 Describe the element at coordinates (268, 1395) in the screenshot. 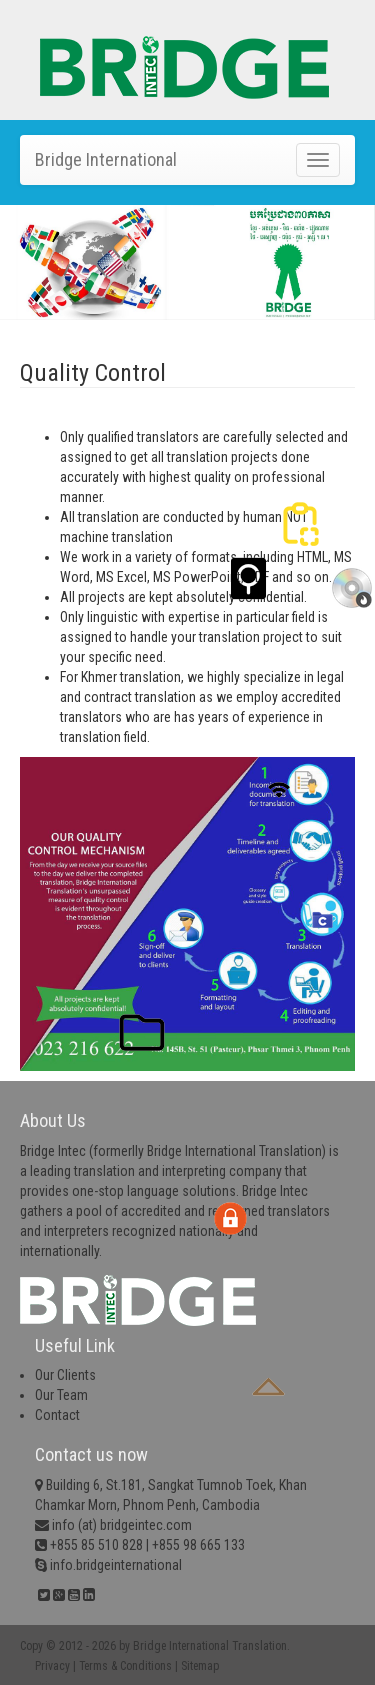

I see `scroll up or move content upward` at that location.